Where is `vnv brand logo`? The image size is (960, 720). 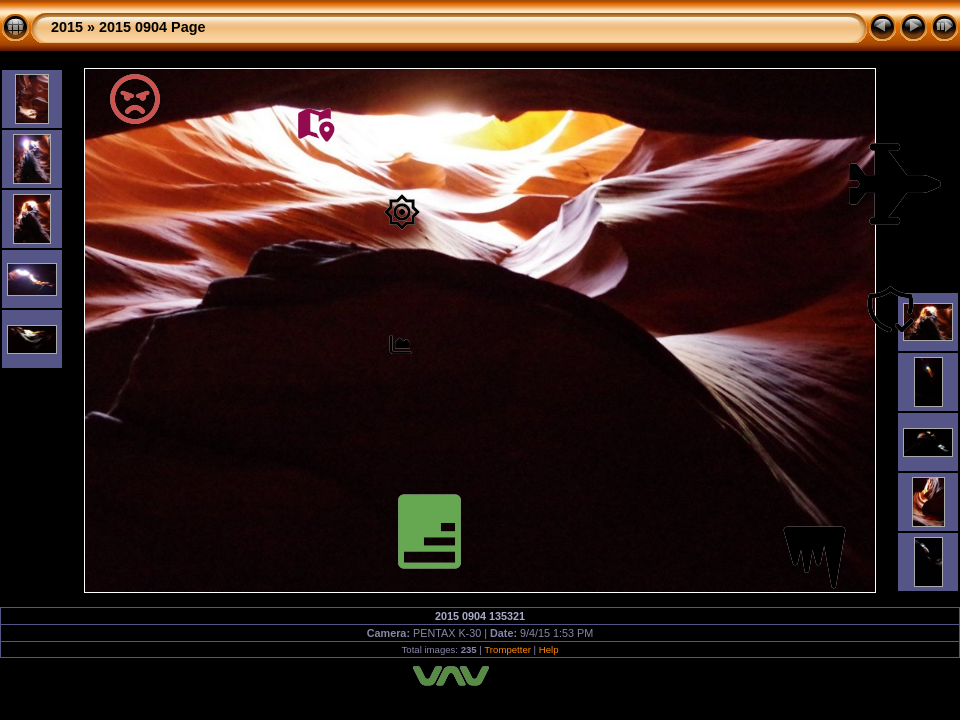 vnv brand logo is located at coordinates (451, 674).